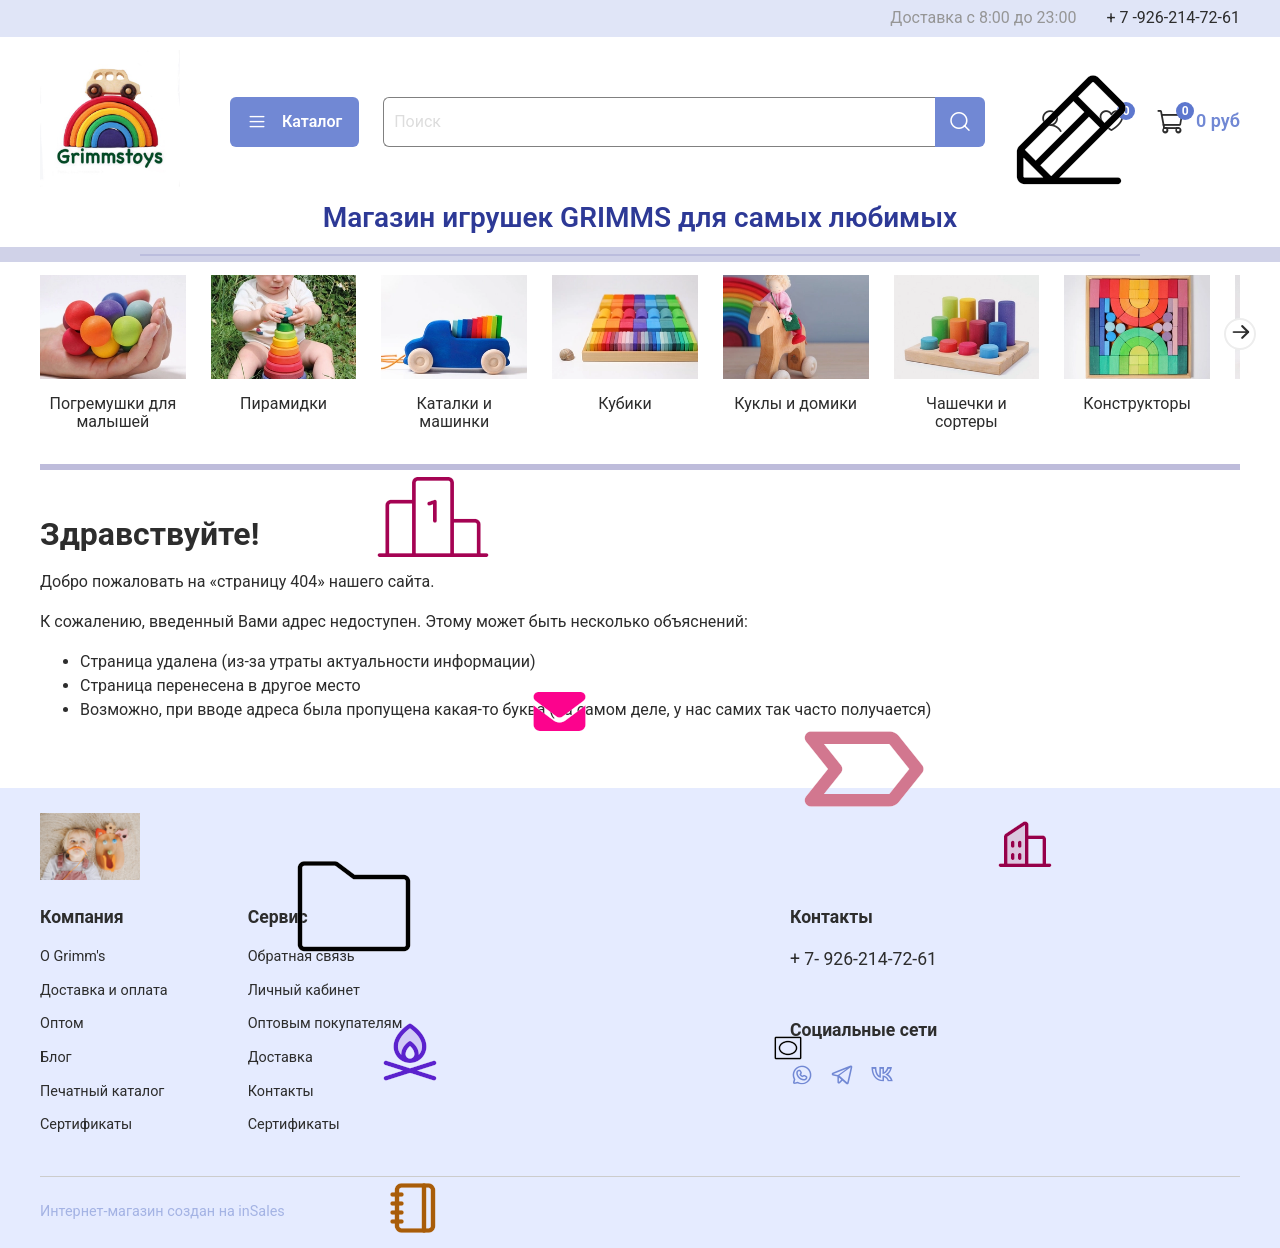  Describe the element at coordinates (410, 1052) in the screenshot. I see `access camping or outdoor activity features` at that location.